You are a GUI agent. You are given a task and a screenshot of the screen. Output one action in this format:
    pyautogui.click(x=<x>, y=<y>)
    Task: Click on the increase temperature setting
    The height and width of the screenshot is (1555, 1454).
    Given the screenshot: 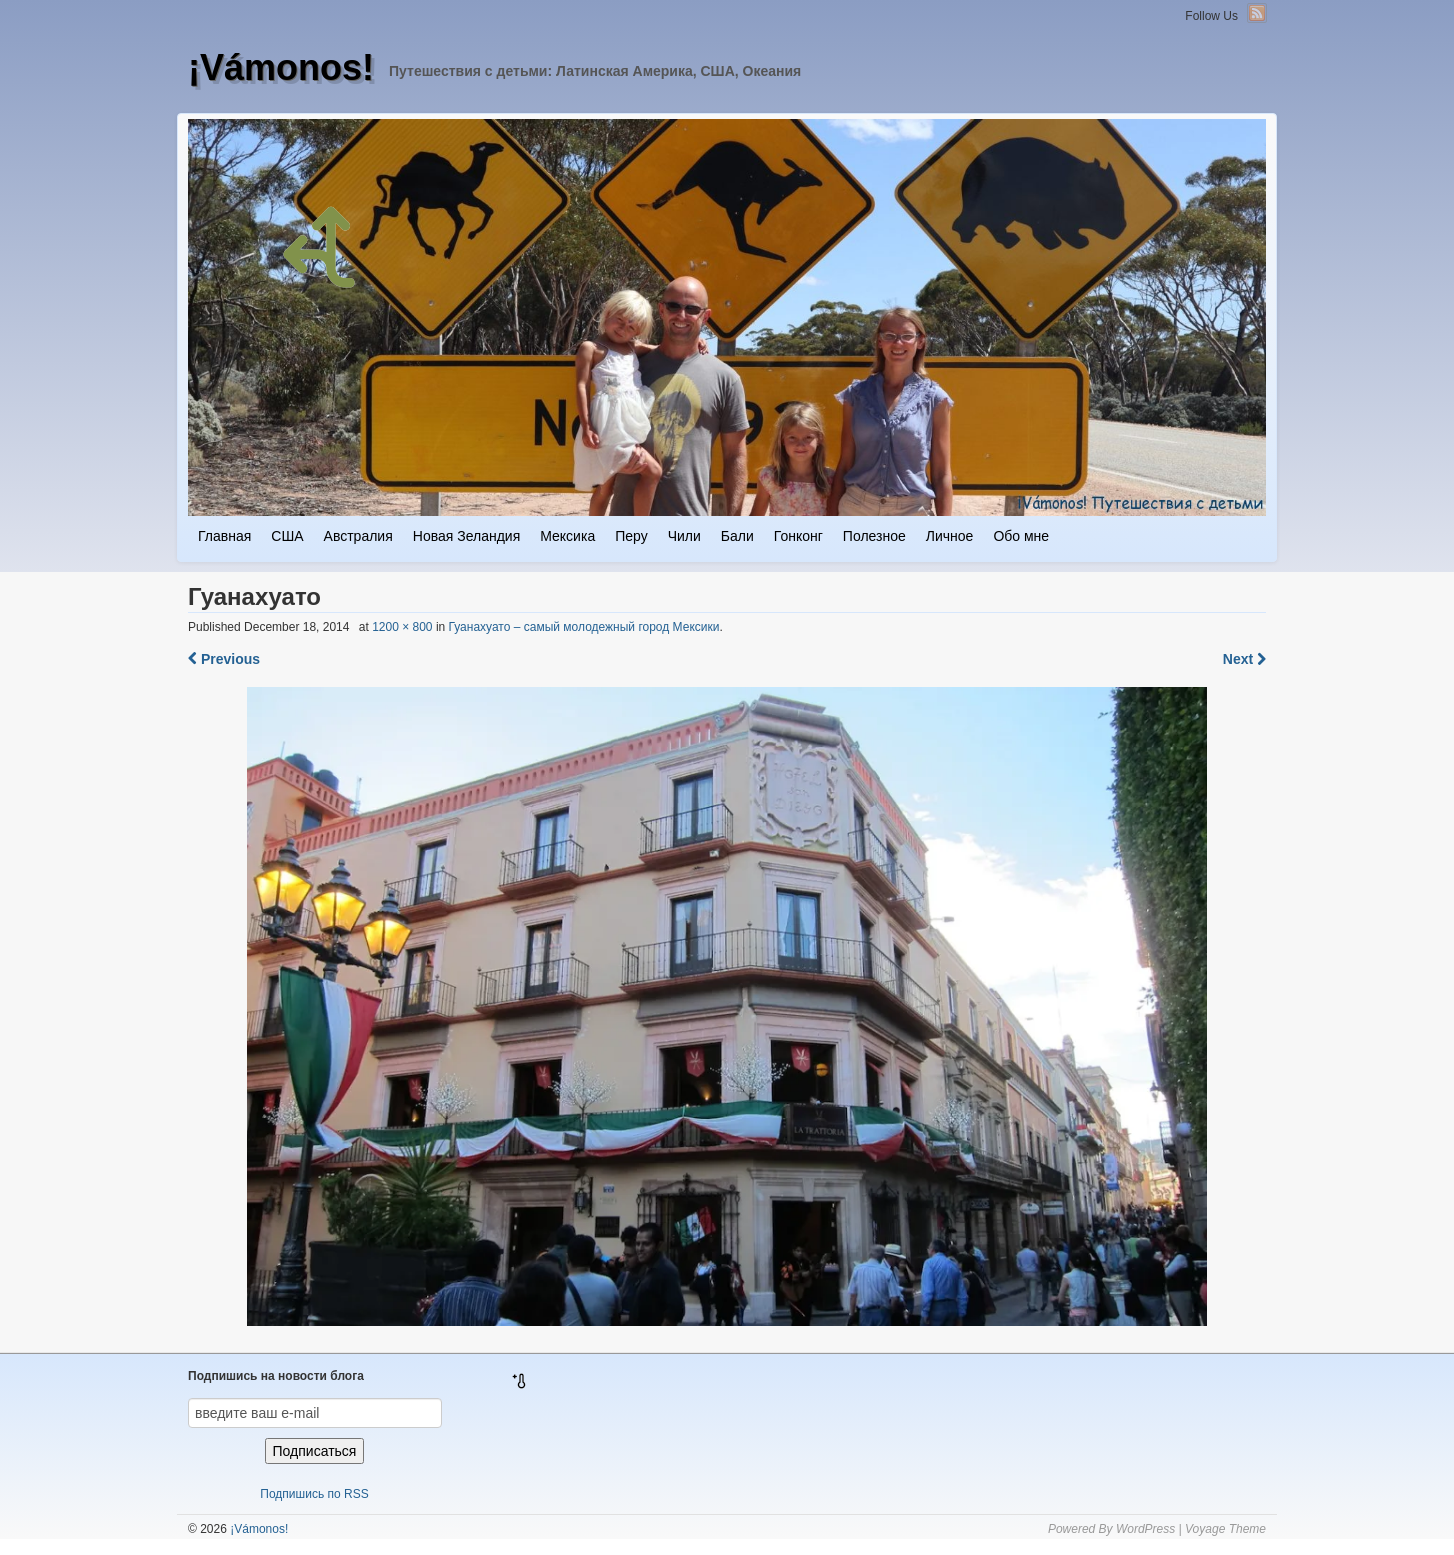 What is the action you would take?
    pyautogui.click(x=520, y=1381)
    